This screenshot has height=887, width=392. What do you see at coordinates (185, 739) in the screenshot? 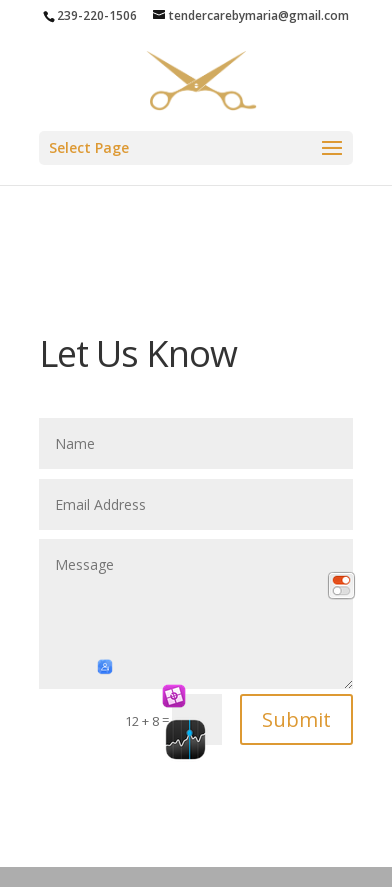
I see `open the stocks app` at bounding box center [185, 739].